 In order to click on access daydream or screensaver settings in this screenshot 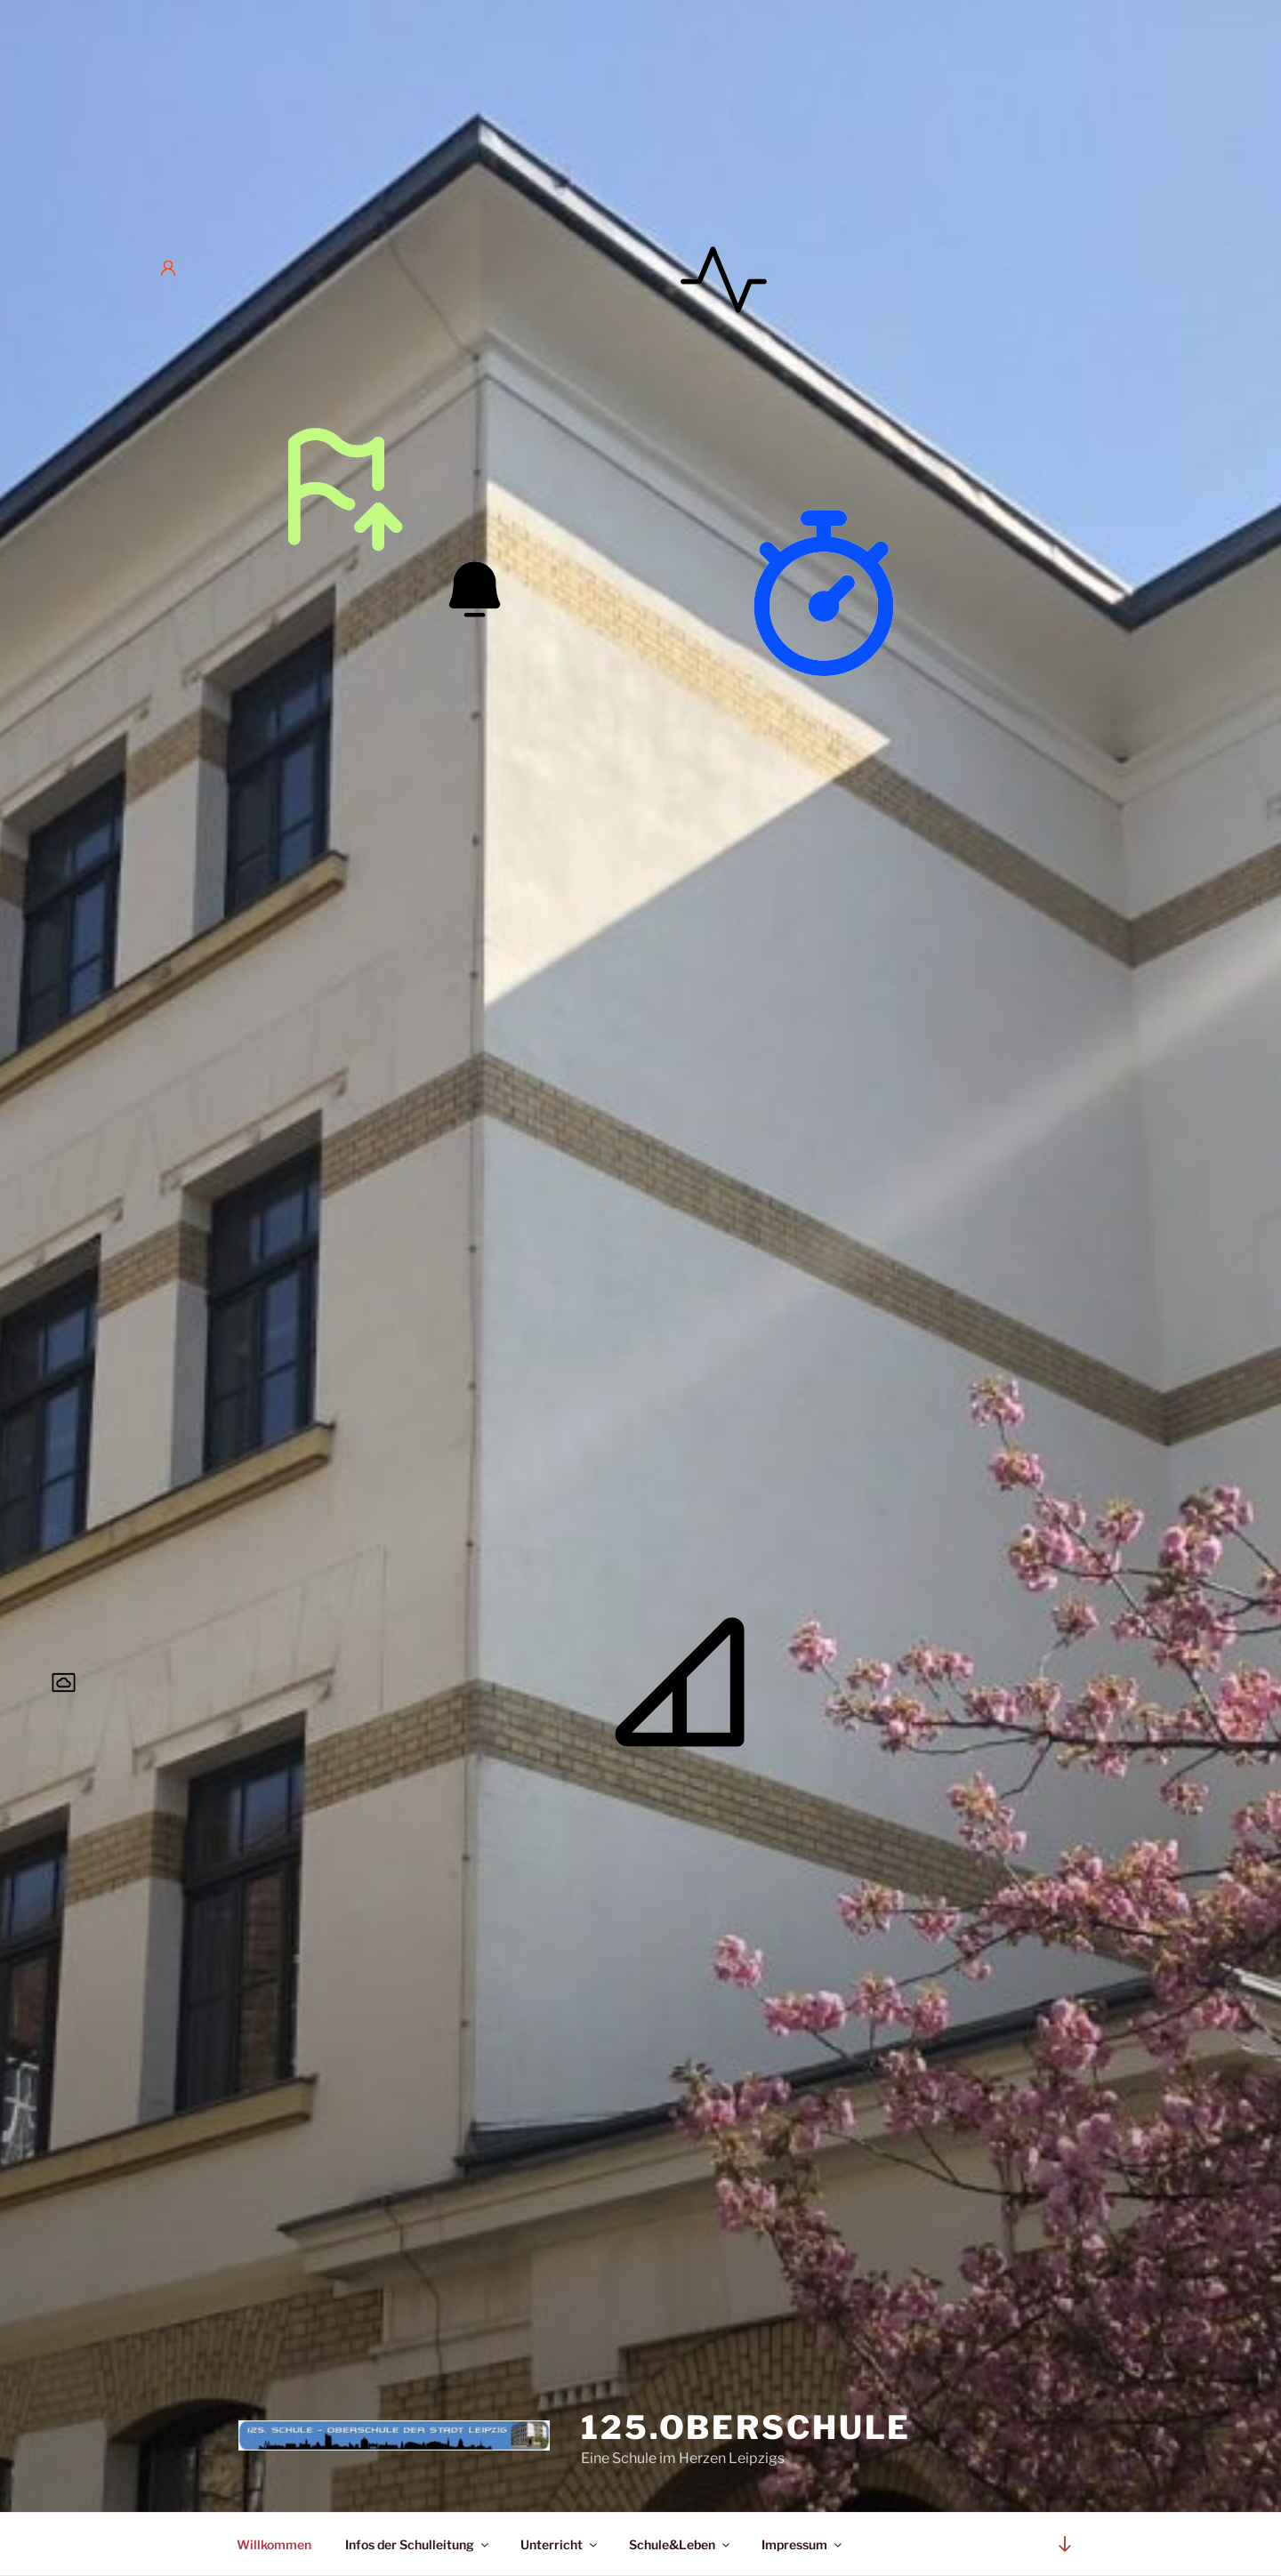, I will do `click(63, 1682)`.